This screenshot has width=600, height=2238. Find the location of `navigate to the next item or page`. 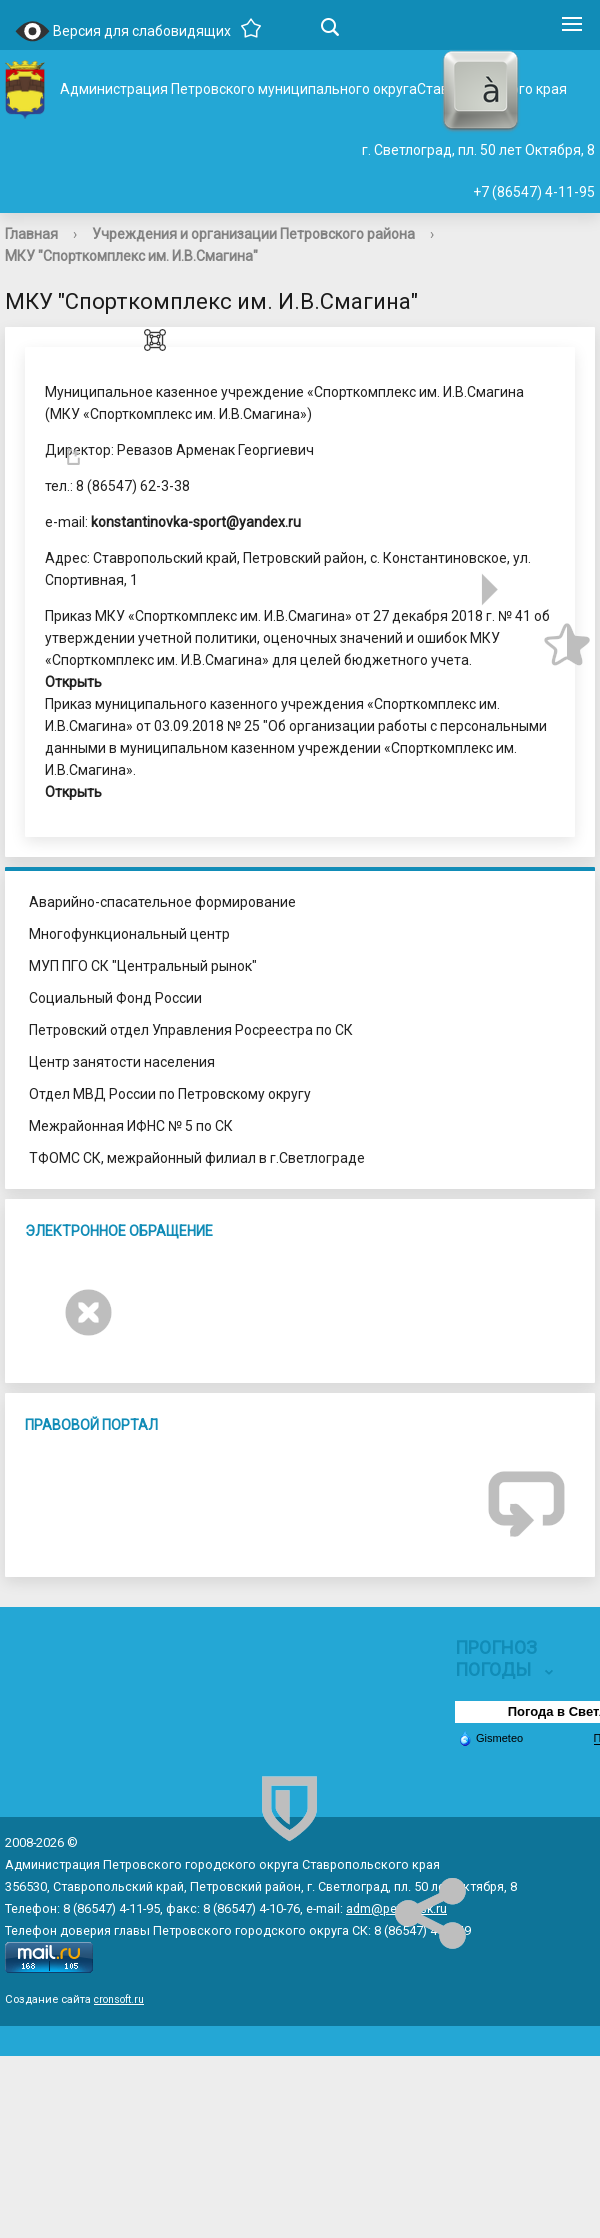

navigate to the next item or page is located at coordinates (488, 589).